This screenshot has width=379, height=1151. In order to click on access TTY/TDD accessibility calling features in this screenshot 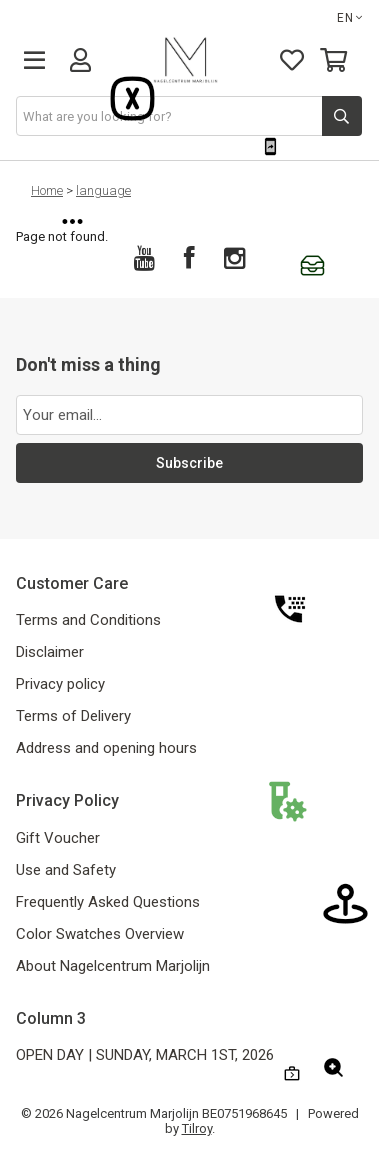, I will do `click(290, 609)`.